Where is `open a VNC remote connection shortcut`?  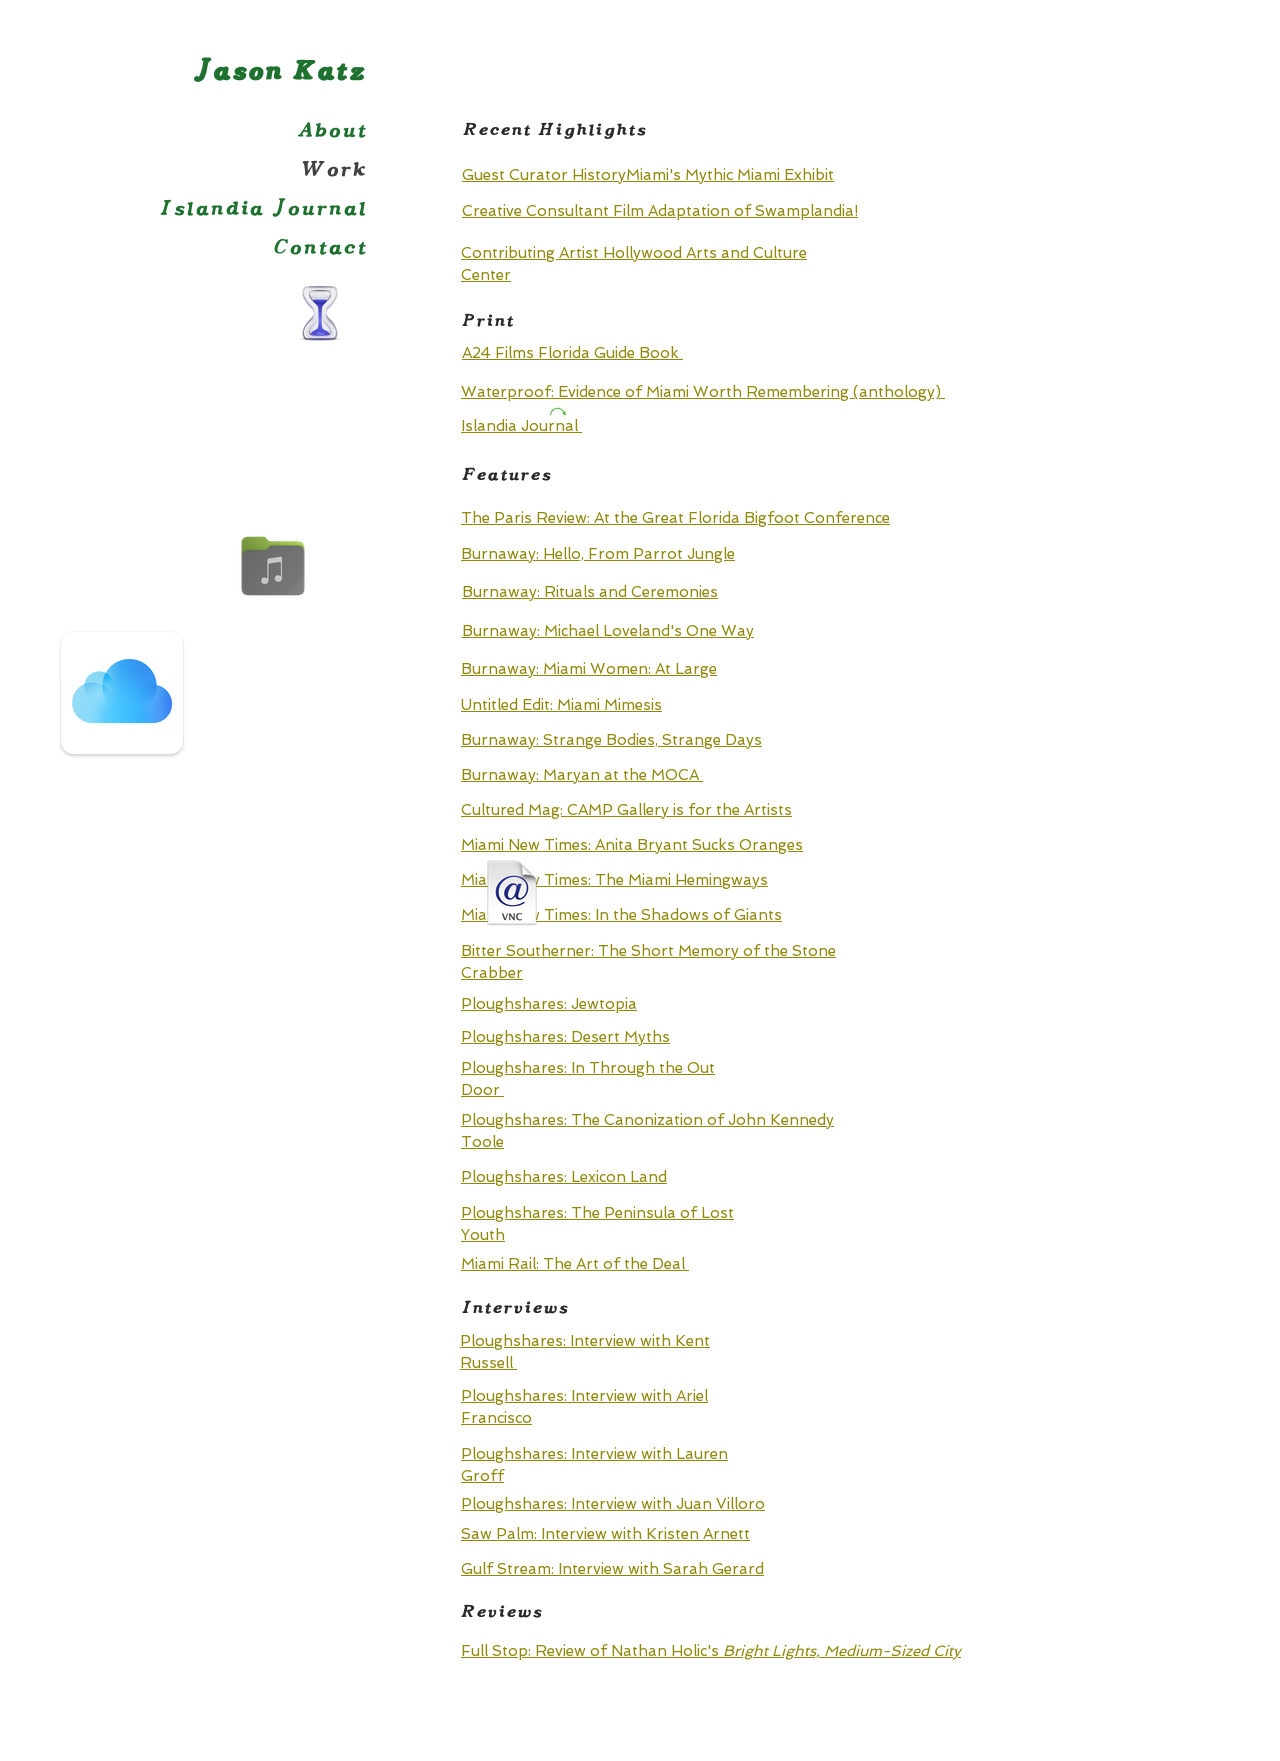 open a VNC remote connection shortcut is located at coordinates (512, 894).